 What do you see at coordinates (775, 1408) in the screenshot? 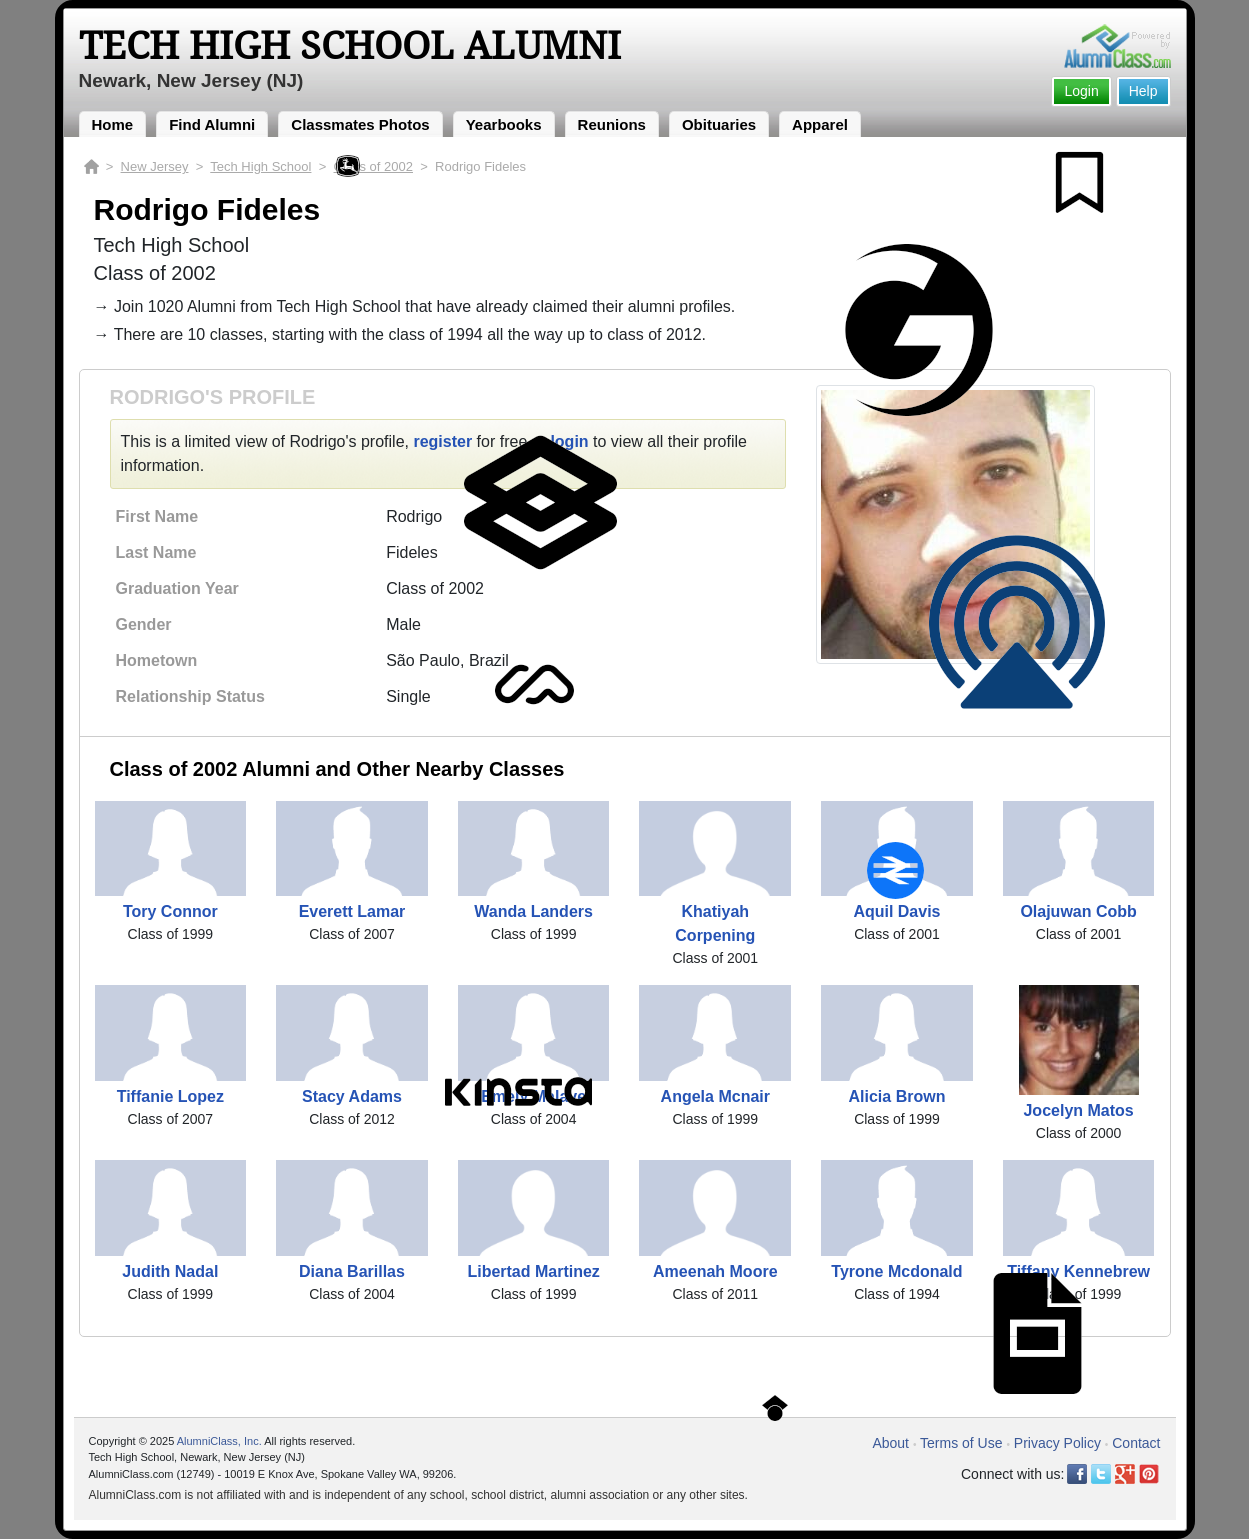
I see `open Google Scholar` at bounding box center [775, 1408].